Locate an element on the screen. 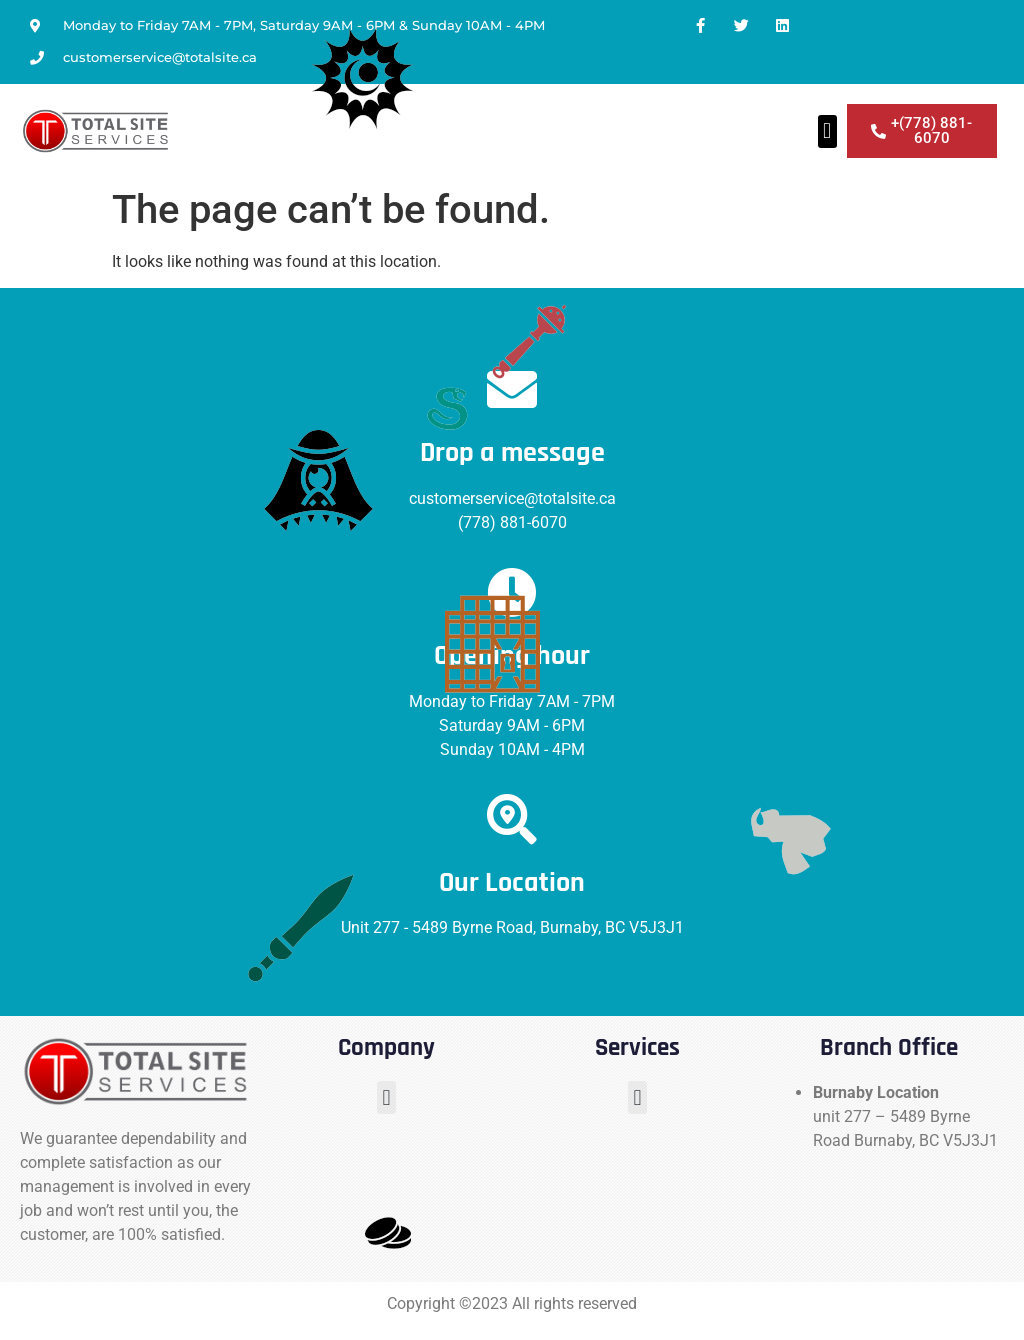  indicates a trapped or captured state is located at coordinates (492, 638).